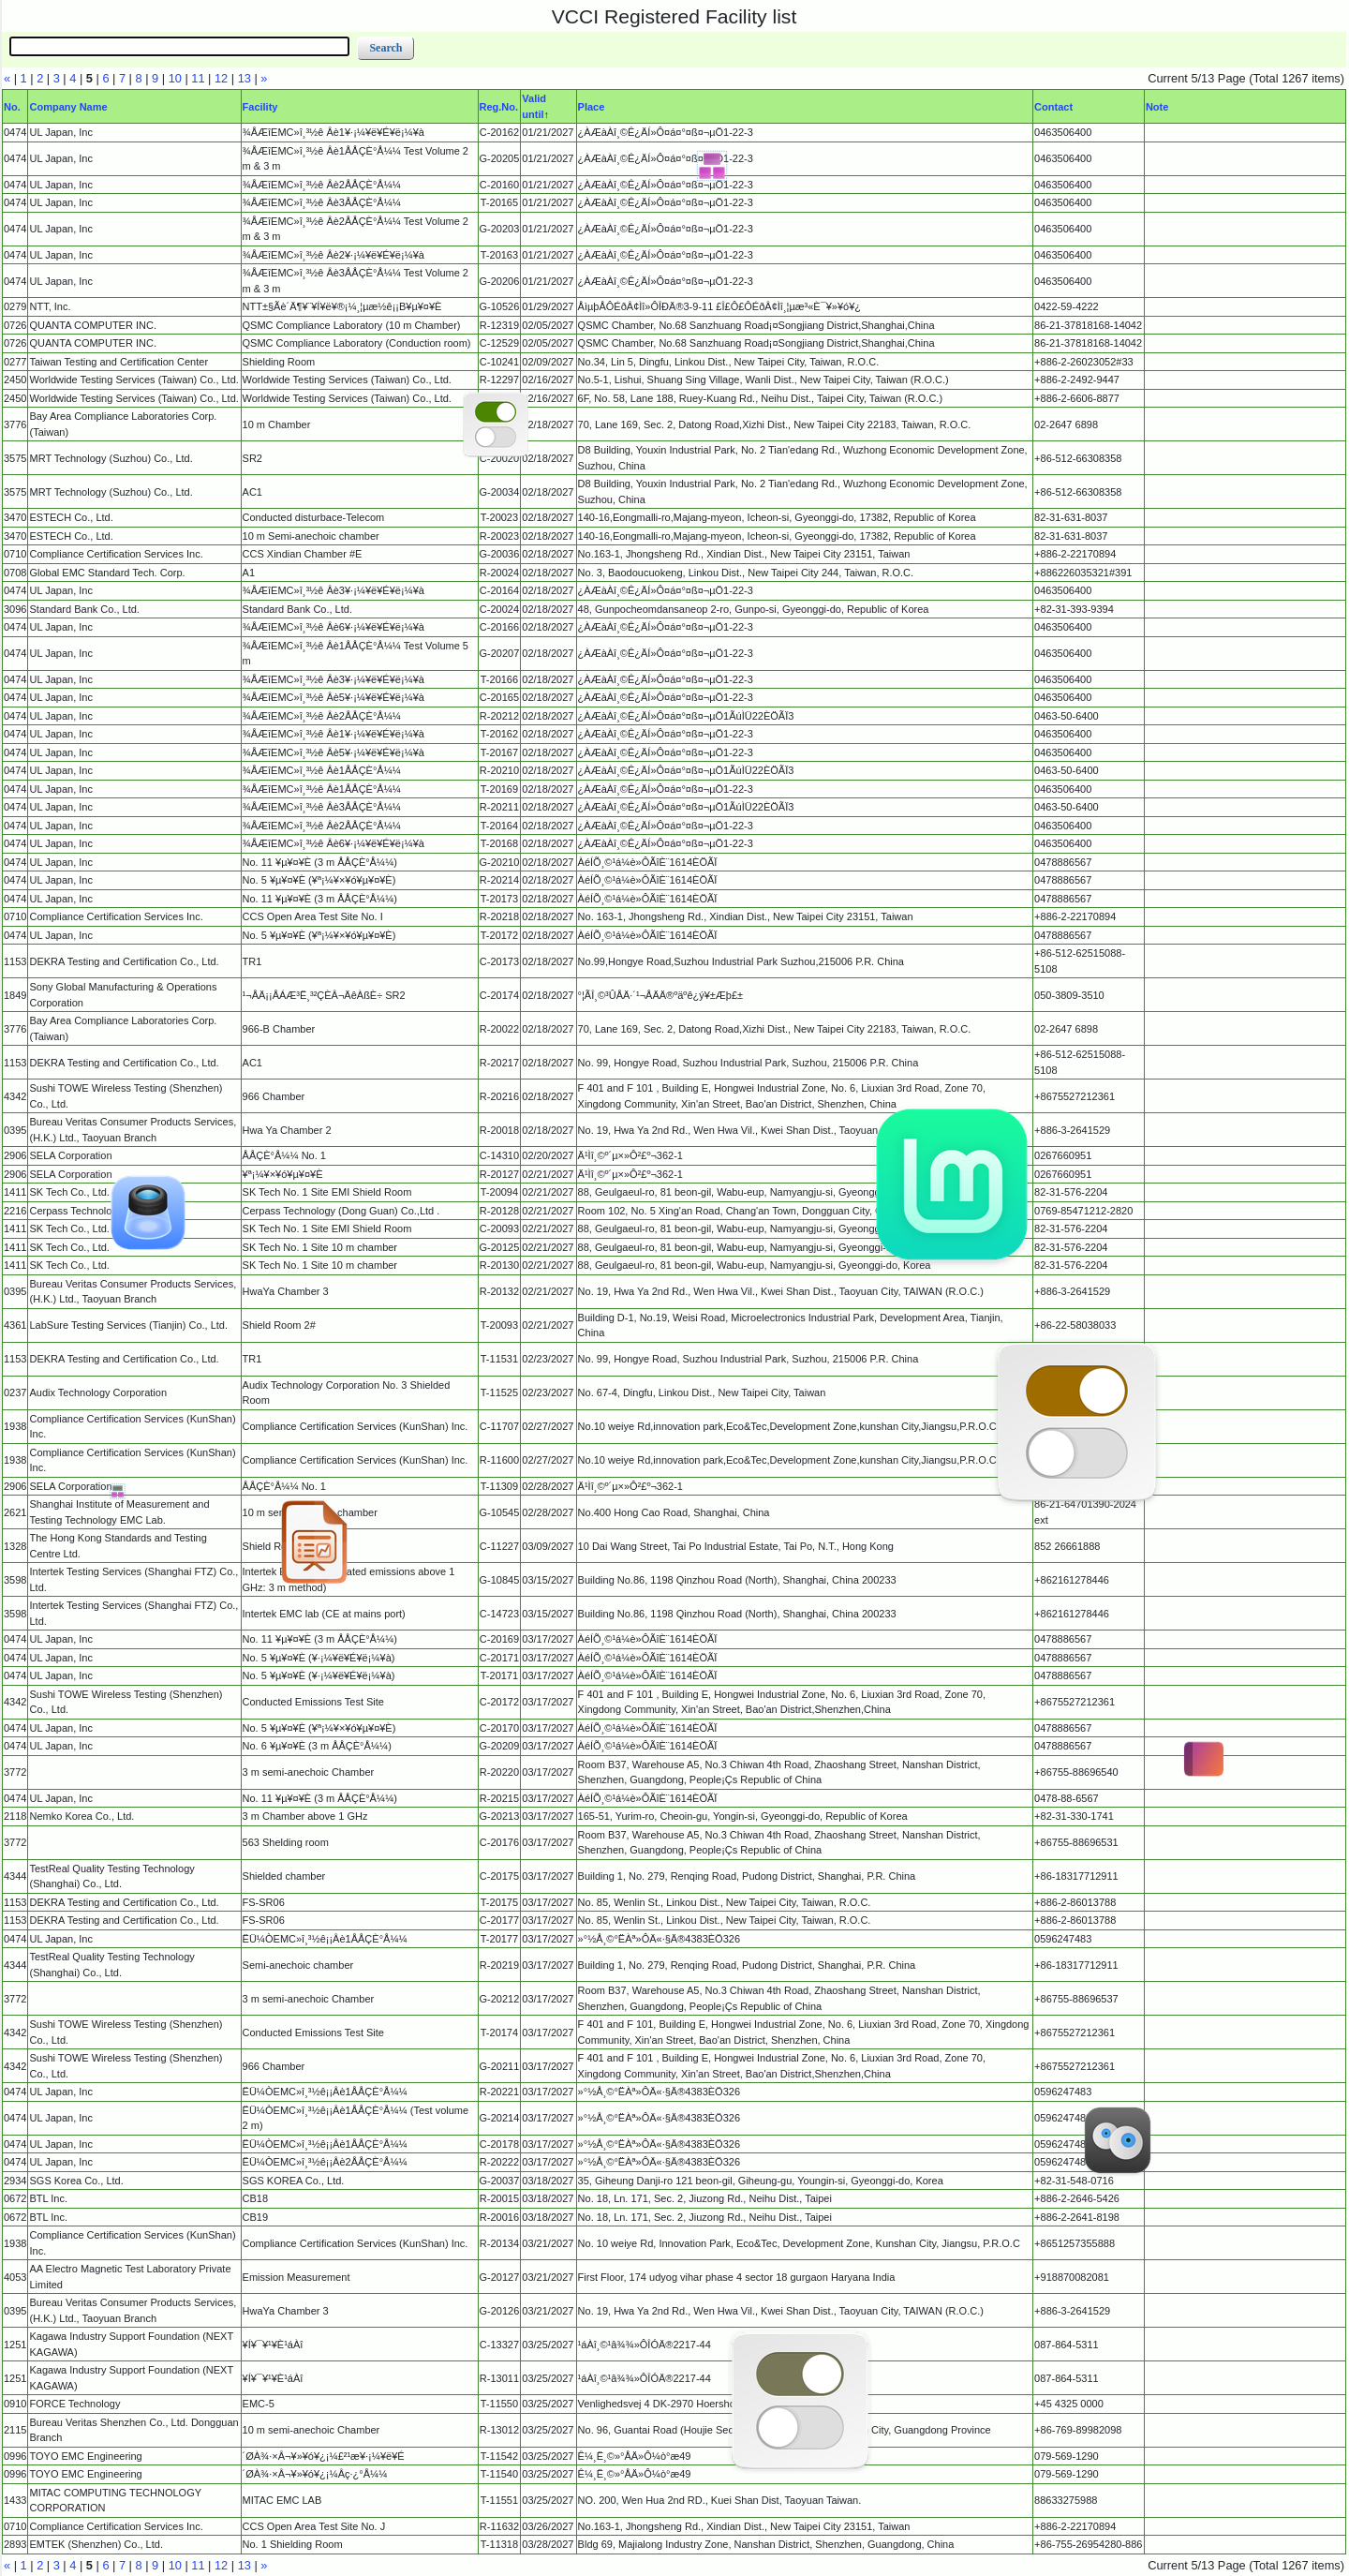 The width and height of the screenshot is (1349, 2576). What do you see at coordinates (800, 2401) in the screenshot?
I see `open system settings or preferences` at bounding box center [800, 2401].